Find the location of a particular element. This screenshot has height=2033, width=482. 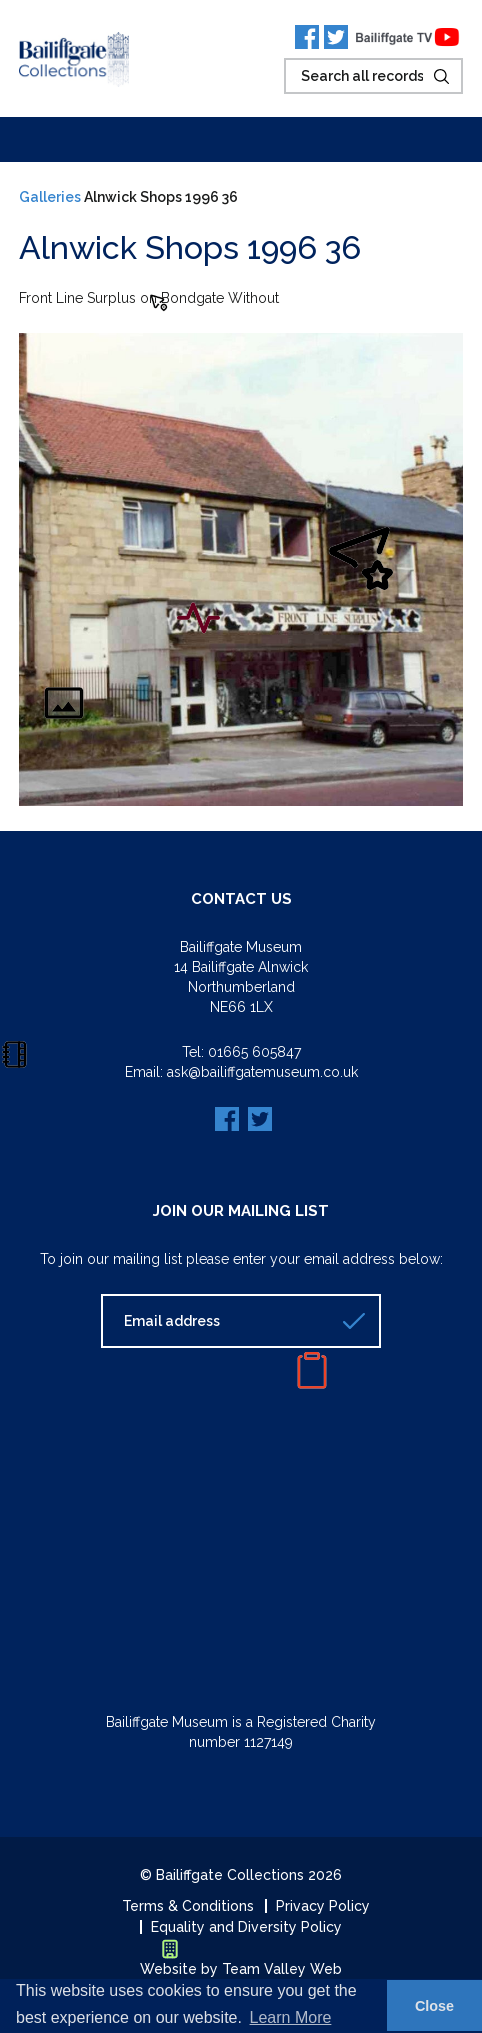

mark a location as favorite is located at coordinates (360, 557).